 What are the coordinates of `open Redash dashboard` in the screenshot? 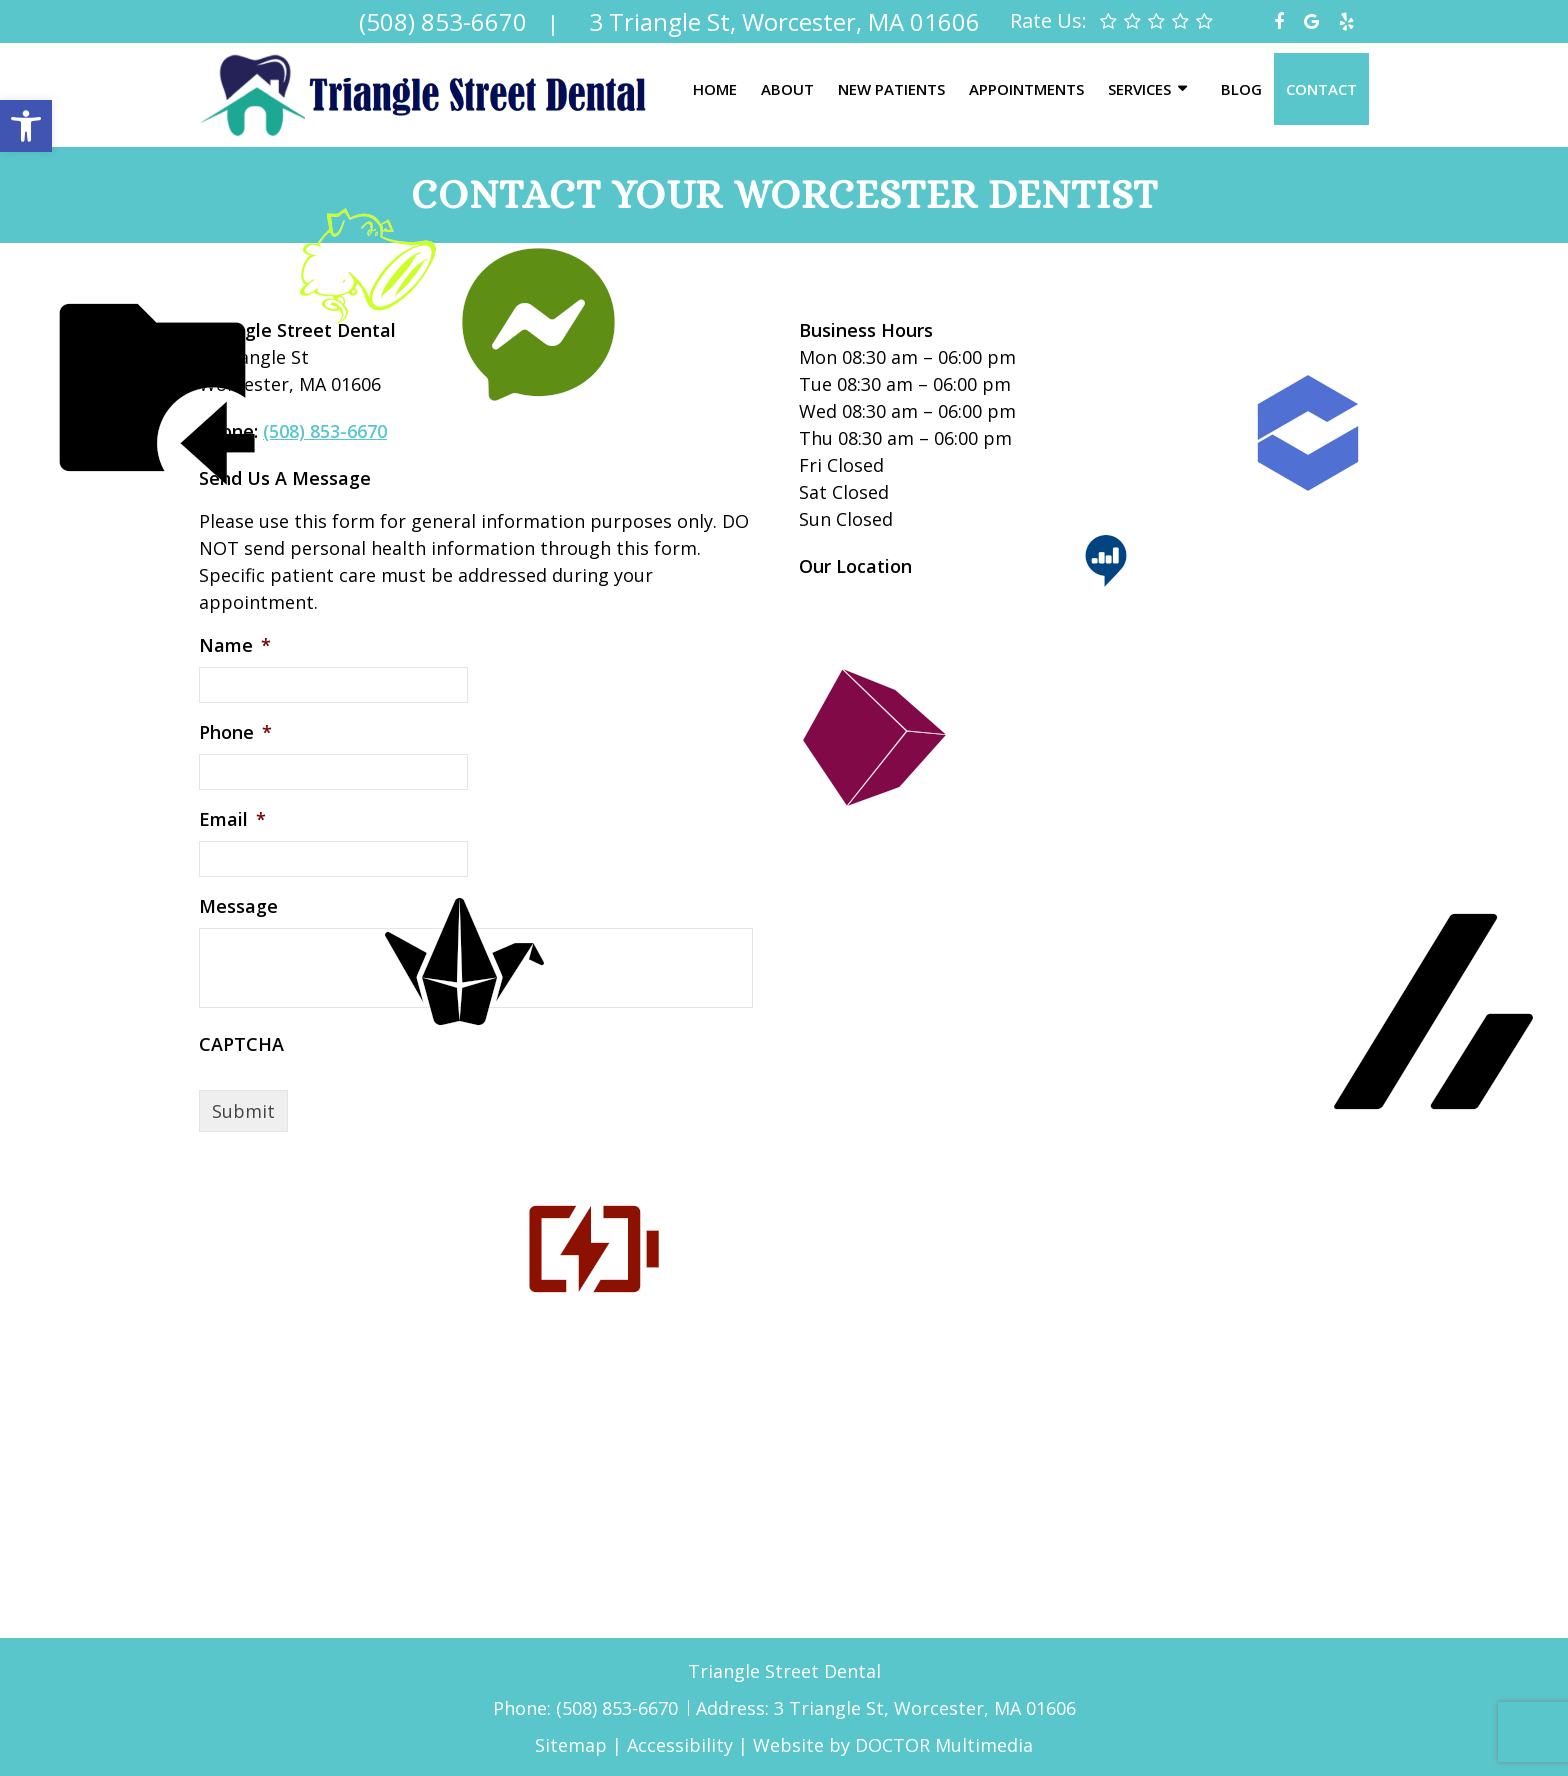 It's located at (1106, 561).